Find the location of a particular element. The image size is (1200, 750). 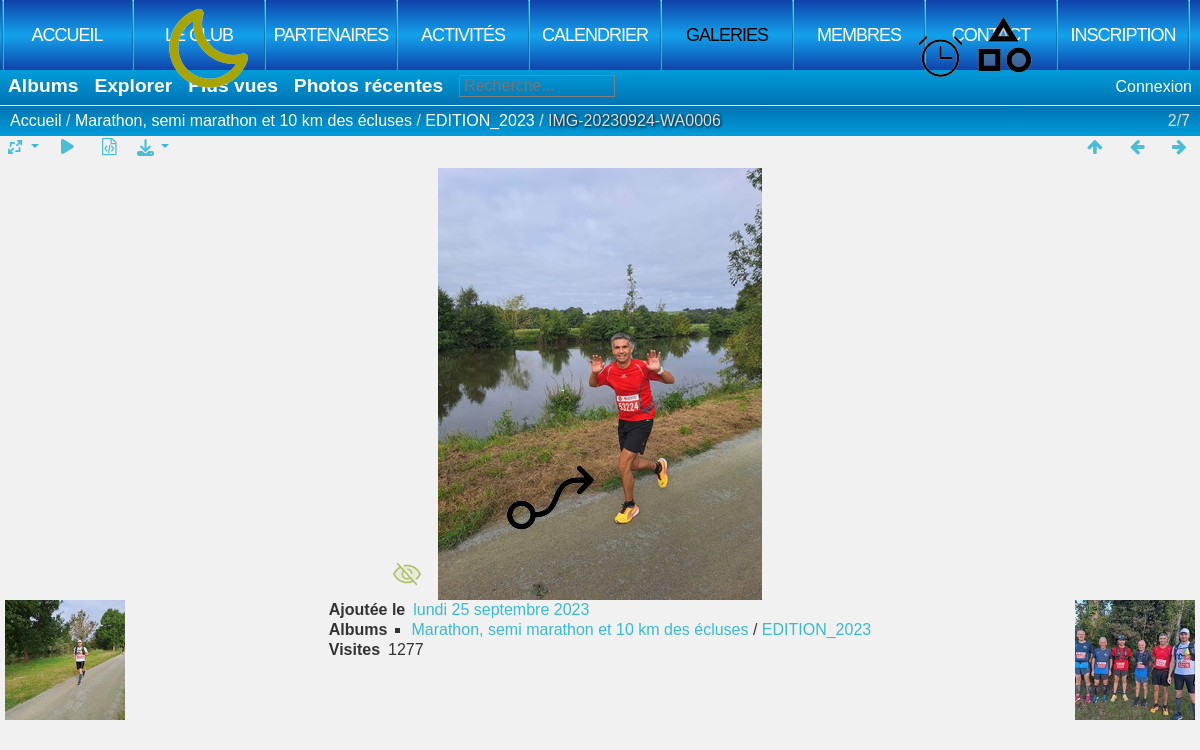

set or manage alarms is located at coordinates (940, 56).